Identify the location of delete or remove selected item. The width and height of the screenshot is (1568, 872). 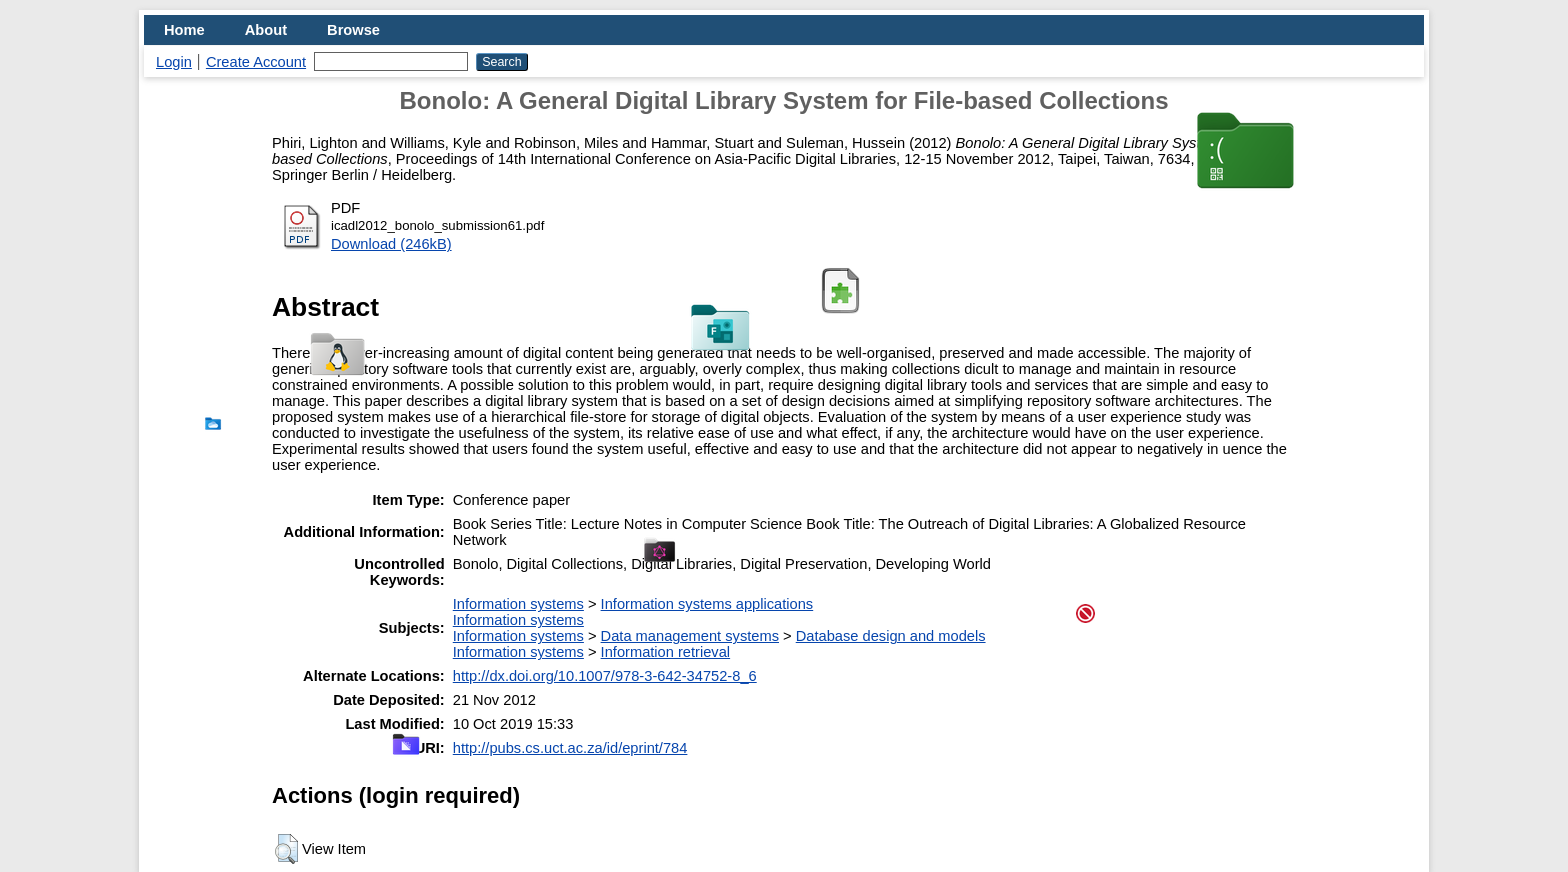
(1085, 613).